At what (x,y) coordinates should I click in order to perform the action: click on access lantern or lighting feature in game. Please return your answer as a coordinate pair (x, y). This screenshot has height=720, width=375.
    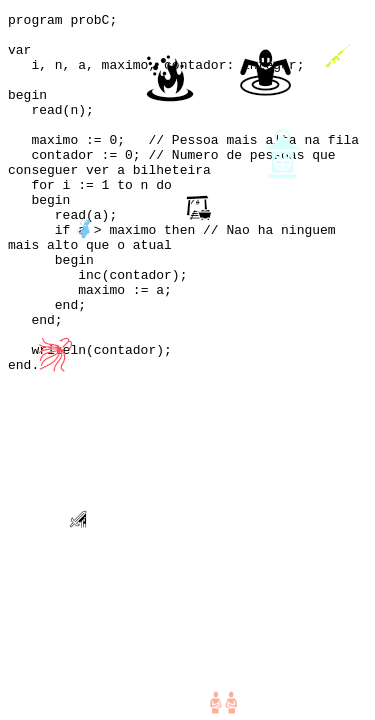
    Looking at the image, I should click on (282, 153).